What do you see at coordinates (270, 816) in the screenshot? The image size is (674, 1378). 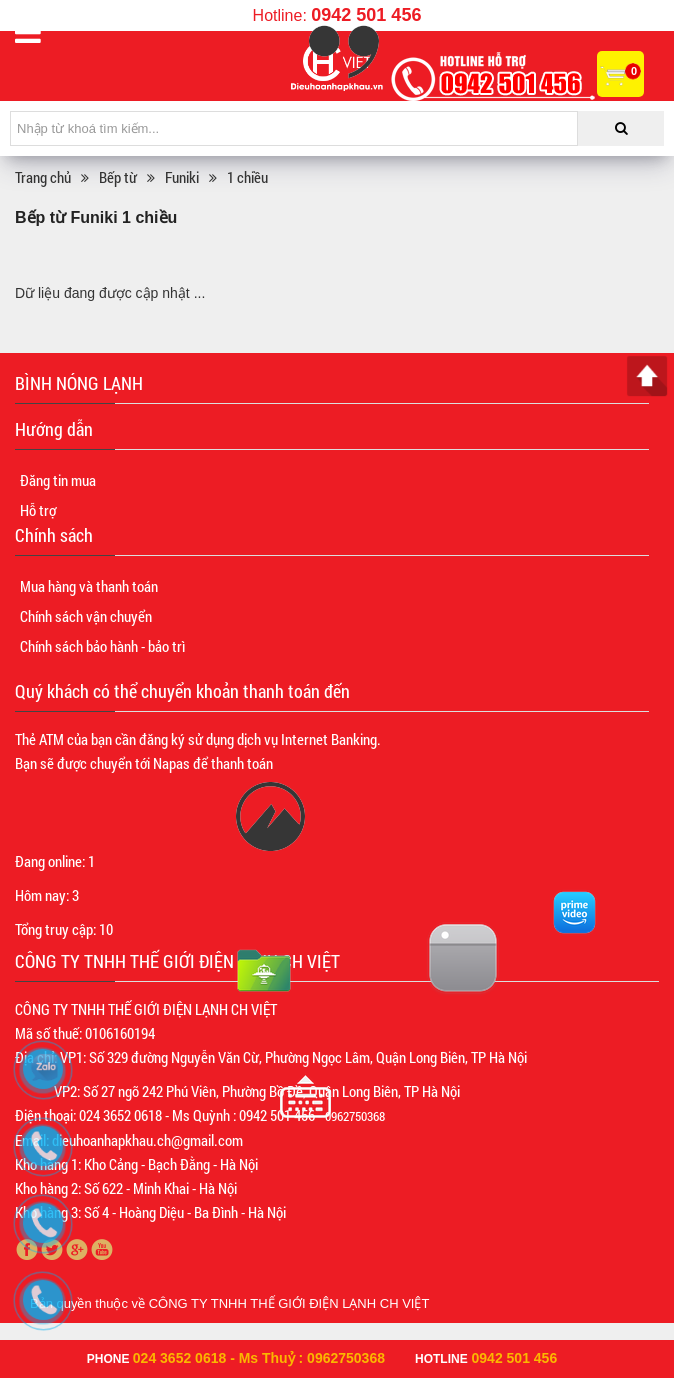 I see `launch cinnamon desktop environment` at bounding box center [270, 816].